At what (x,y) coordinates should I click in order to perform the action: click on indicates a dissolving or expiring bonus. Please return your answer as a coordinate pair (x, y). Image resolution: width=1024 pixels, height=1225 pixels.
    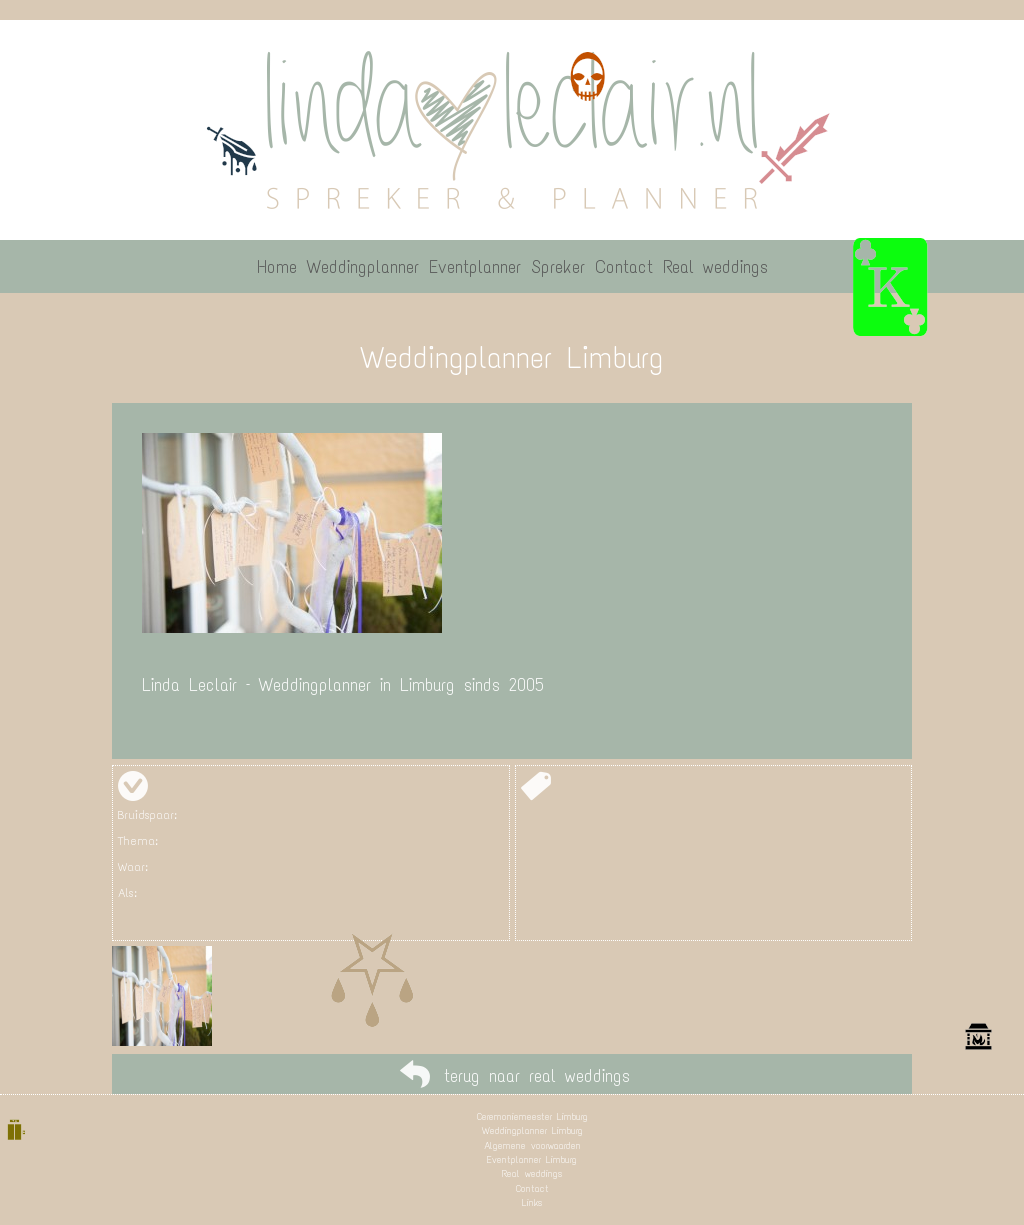
    Looking at the image, I should click on (371, 980).